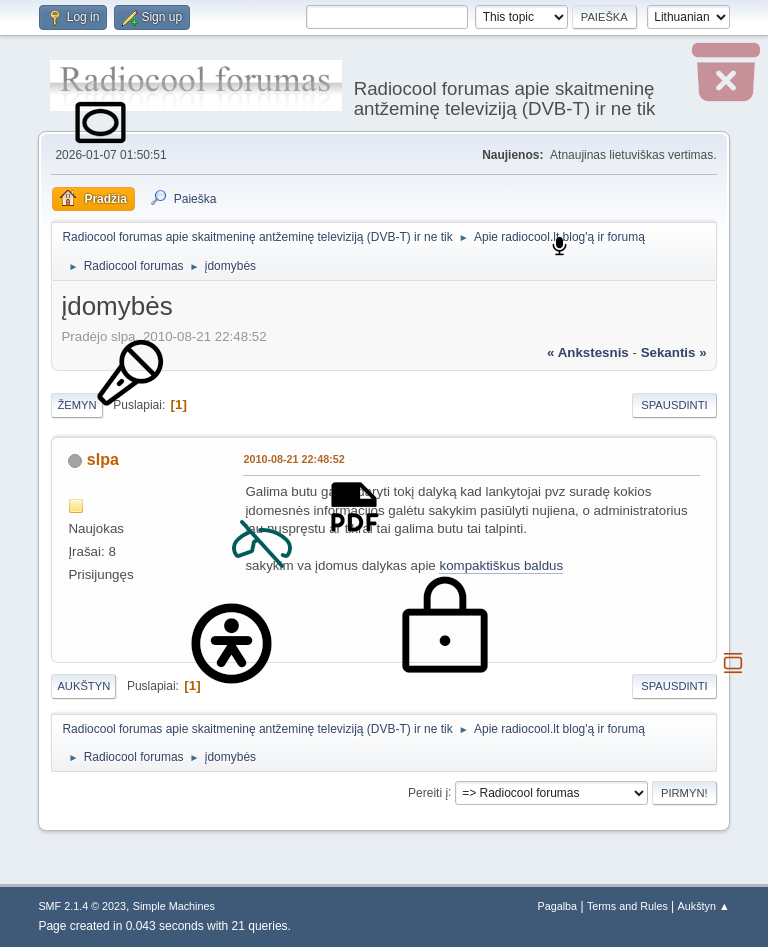 Image resolution: width=768 pixels, height=947 pixels. Describe the element at coordinates (129, 374) in the screenshot. I see `access voice recording or audio input` at that location.